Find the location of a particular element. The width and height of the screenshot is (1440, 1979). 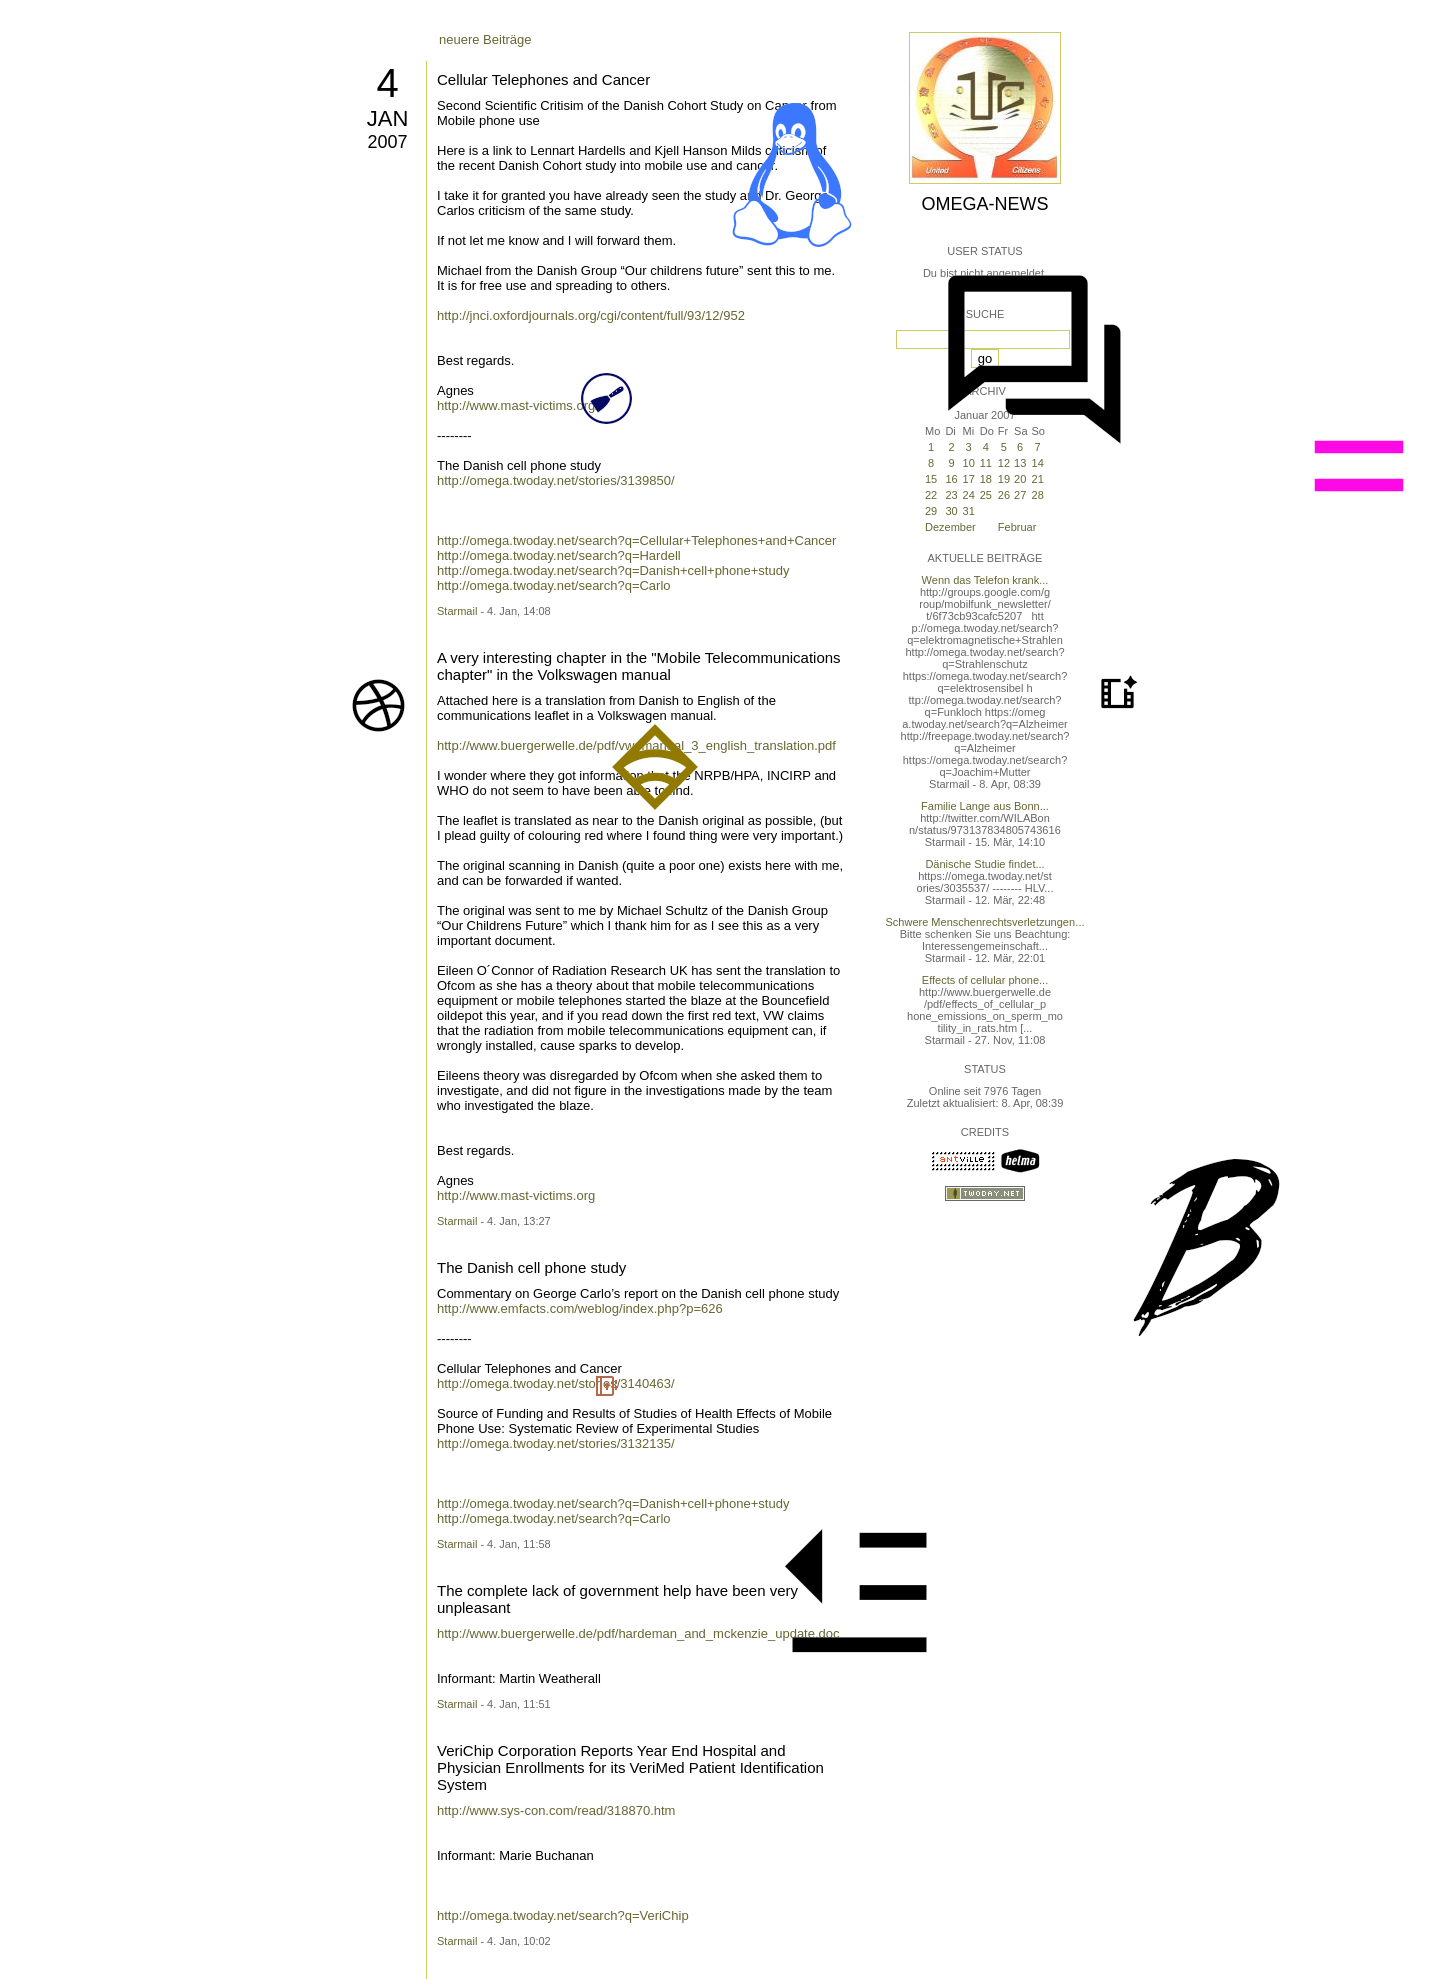

indicates equality or balance between values is located at coordinates (1359, 466).